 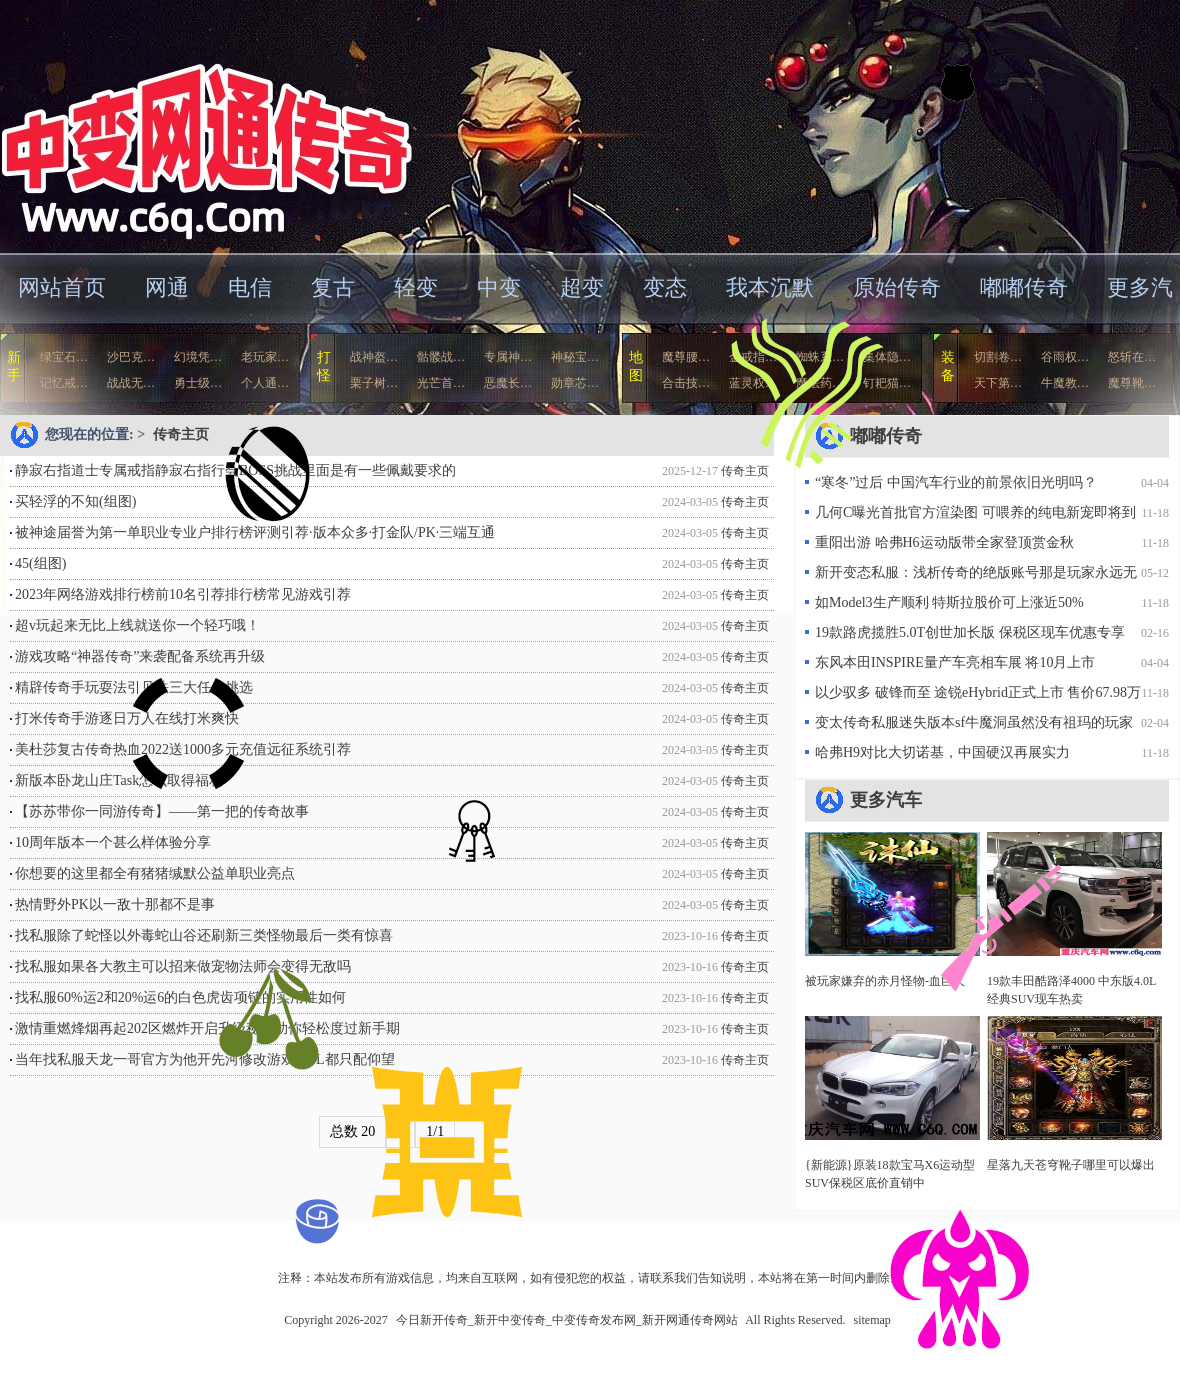 What do you see at coordinates (957, 83) in the screenshot?
I see `view law enforcement or security features` at bounding box center [957, 83].